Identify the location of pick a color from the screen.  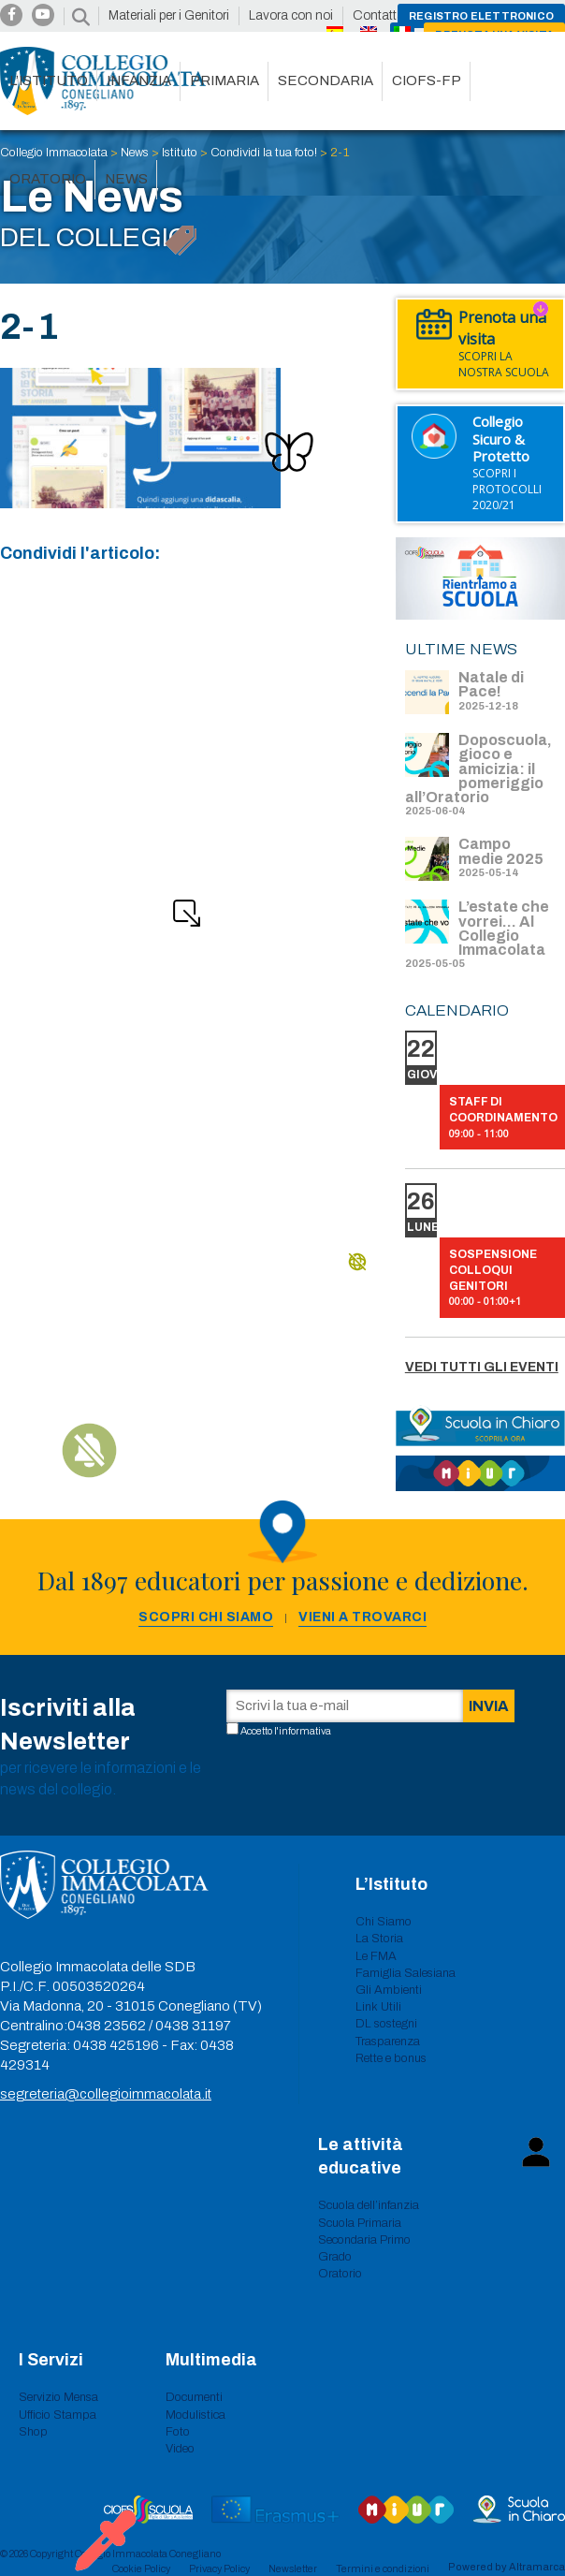
(106, 2540).